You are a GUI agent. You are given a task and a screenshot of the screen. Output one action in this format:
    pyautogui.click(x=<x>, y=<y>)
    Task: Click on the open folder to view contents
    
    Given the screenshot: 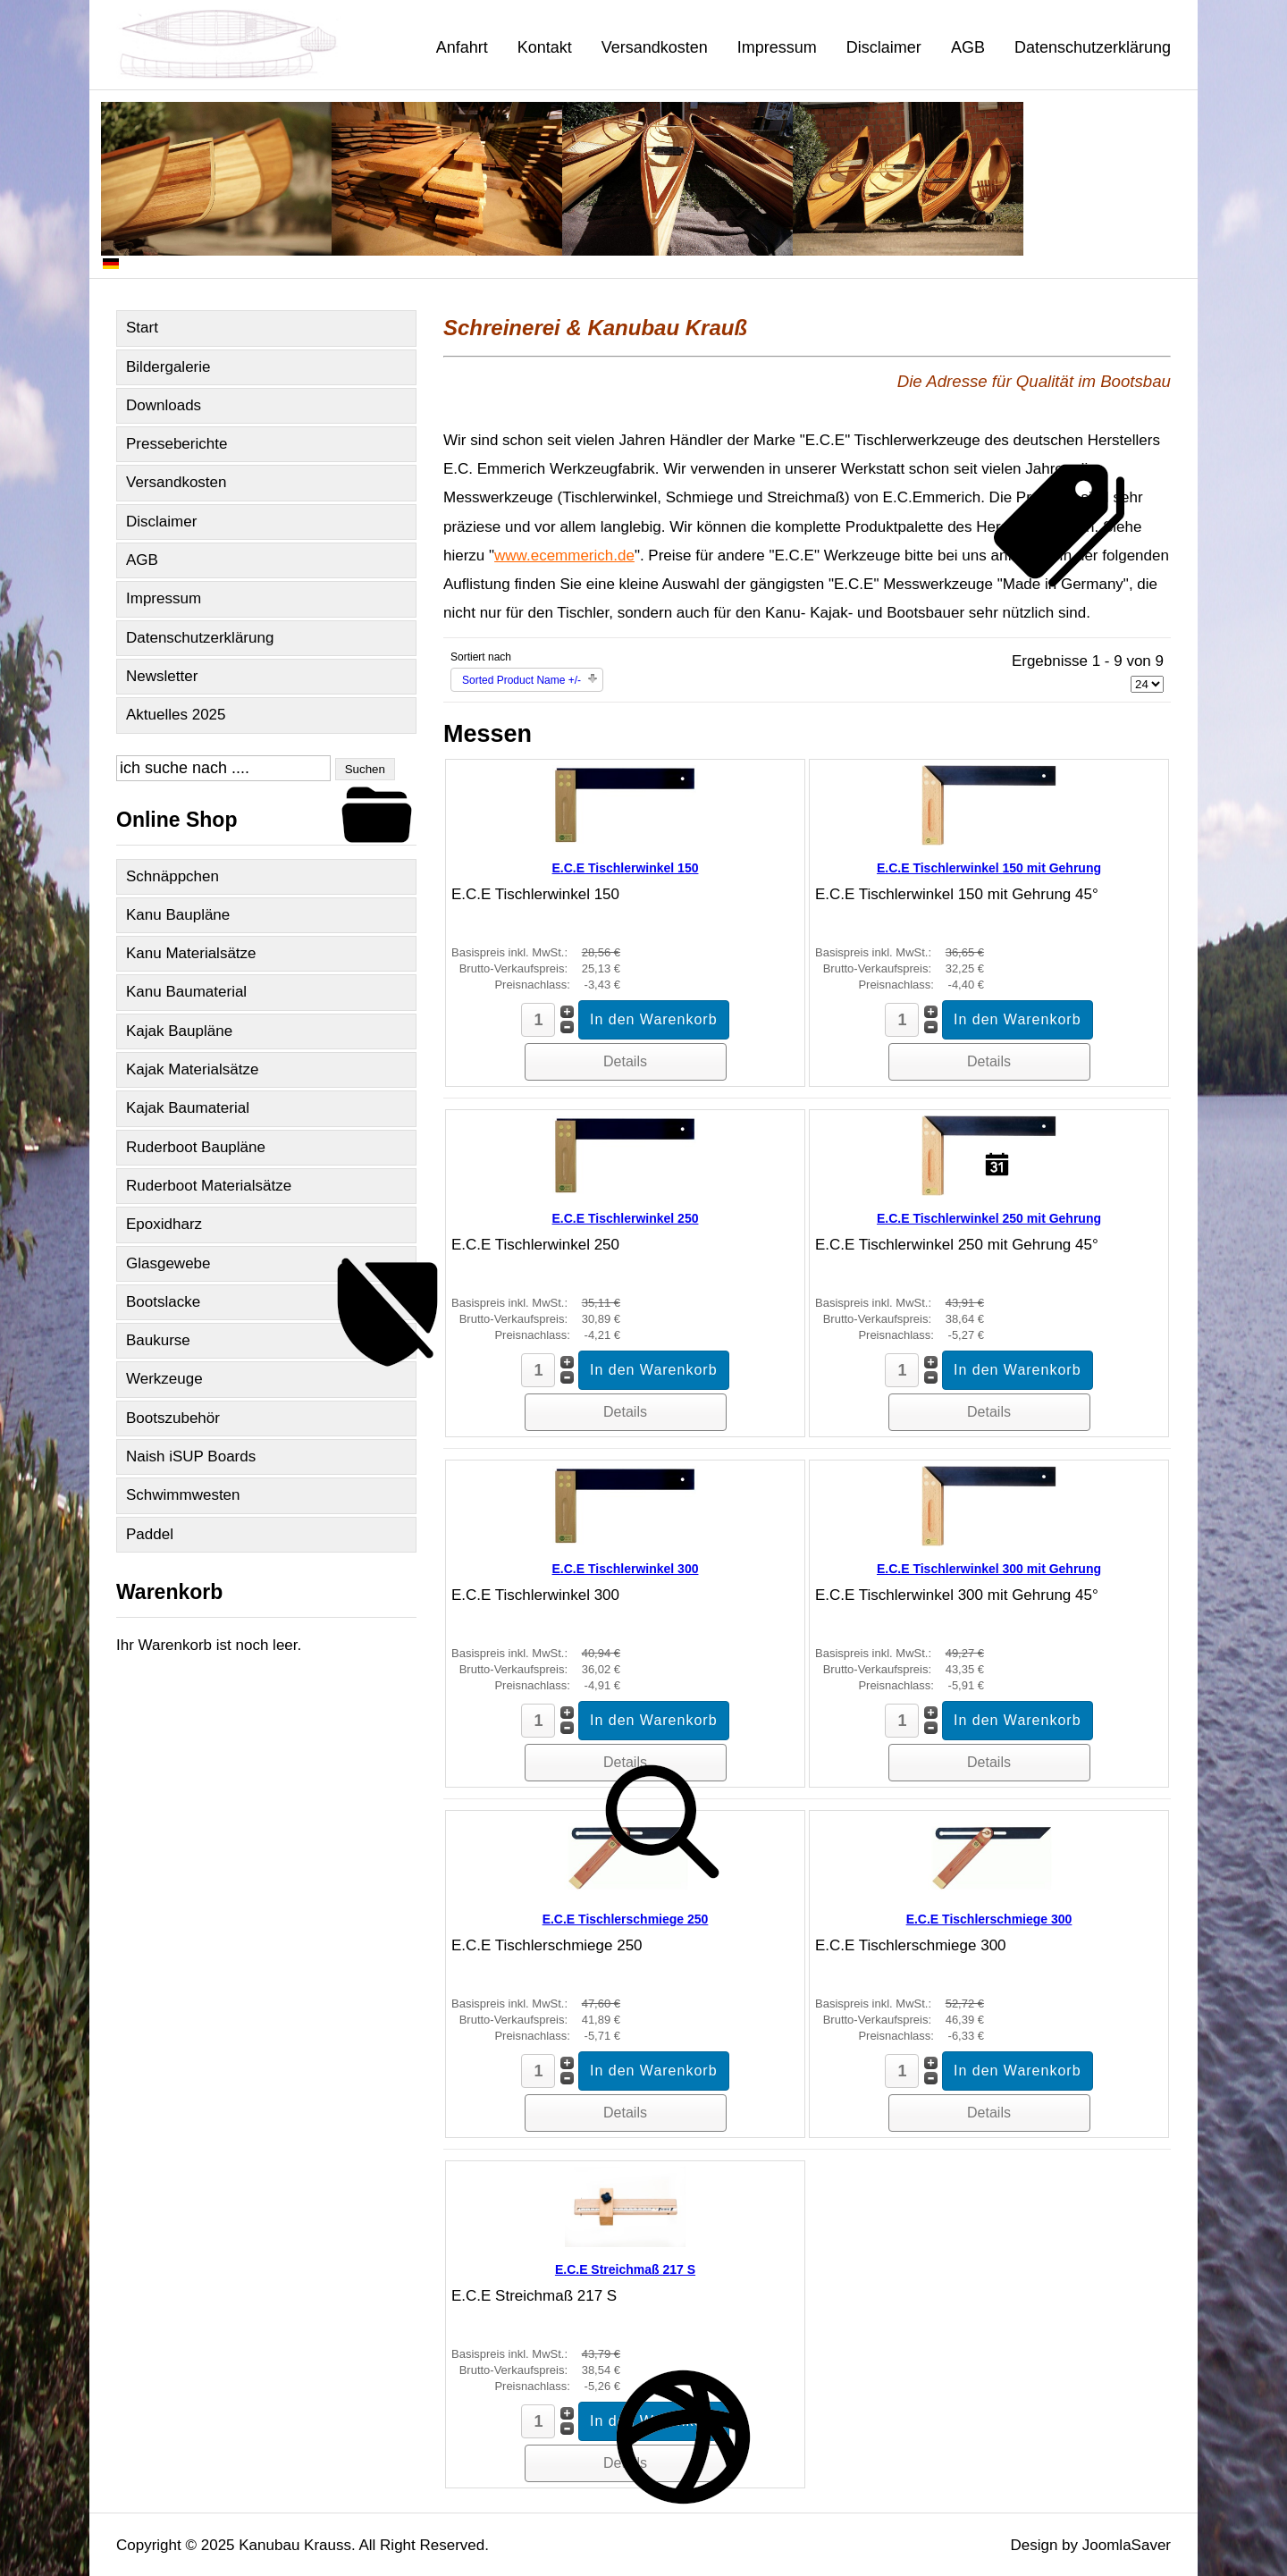 What is the action you would take?
    pyautogui.click(x=376, y=814)
    